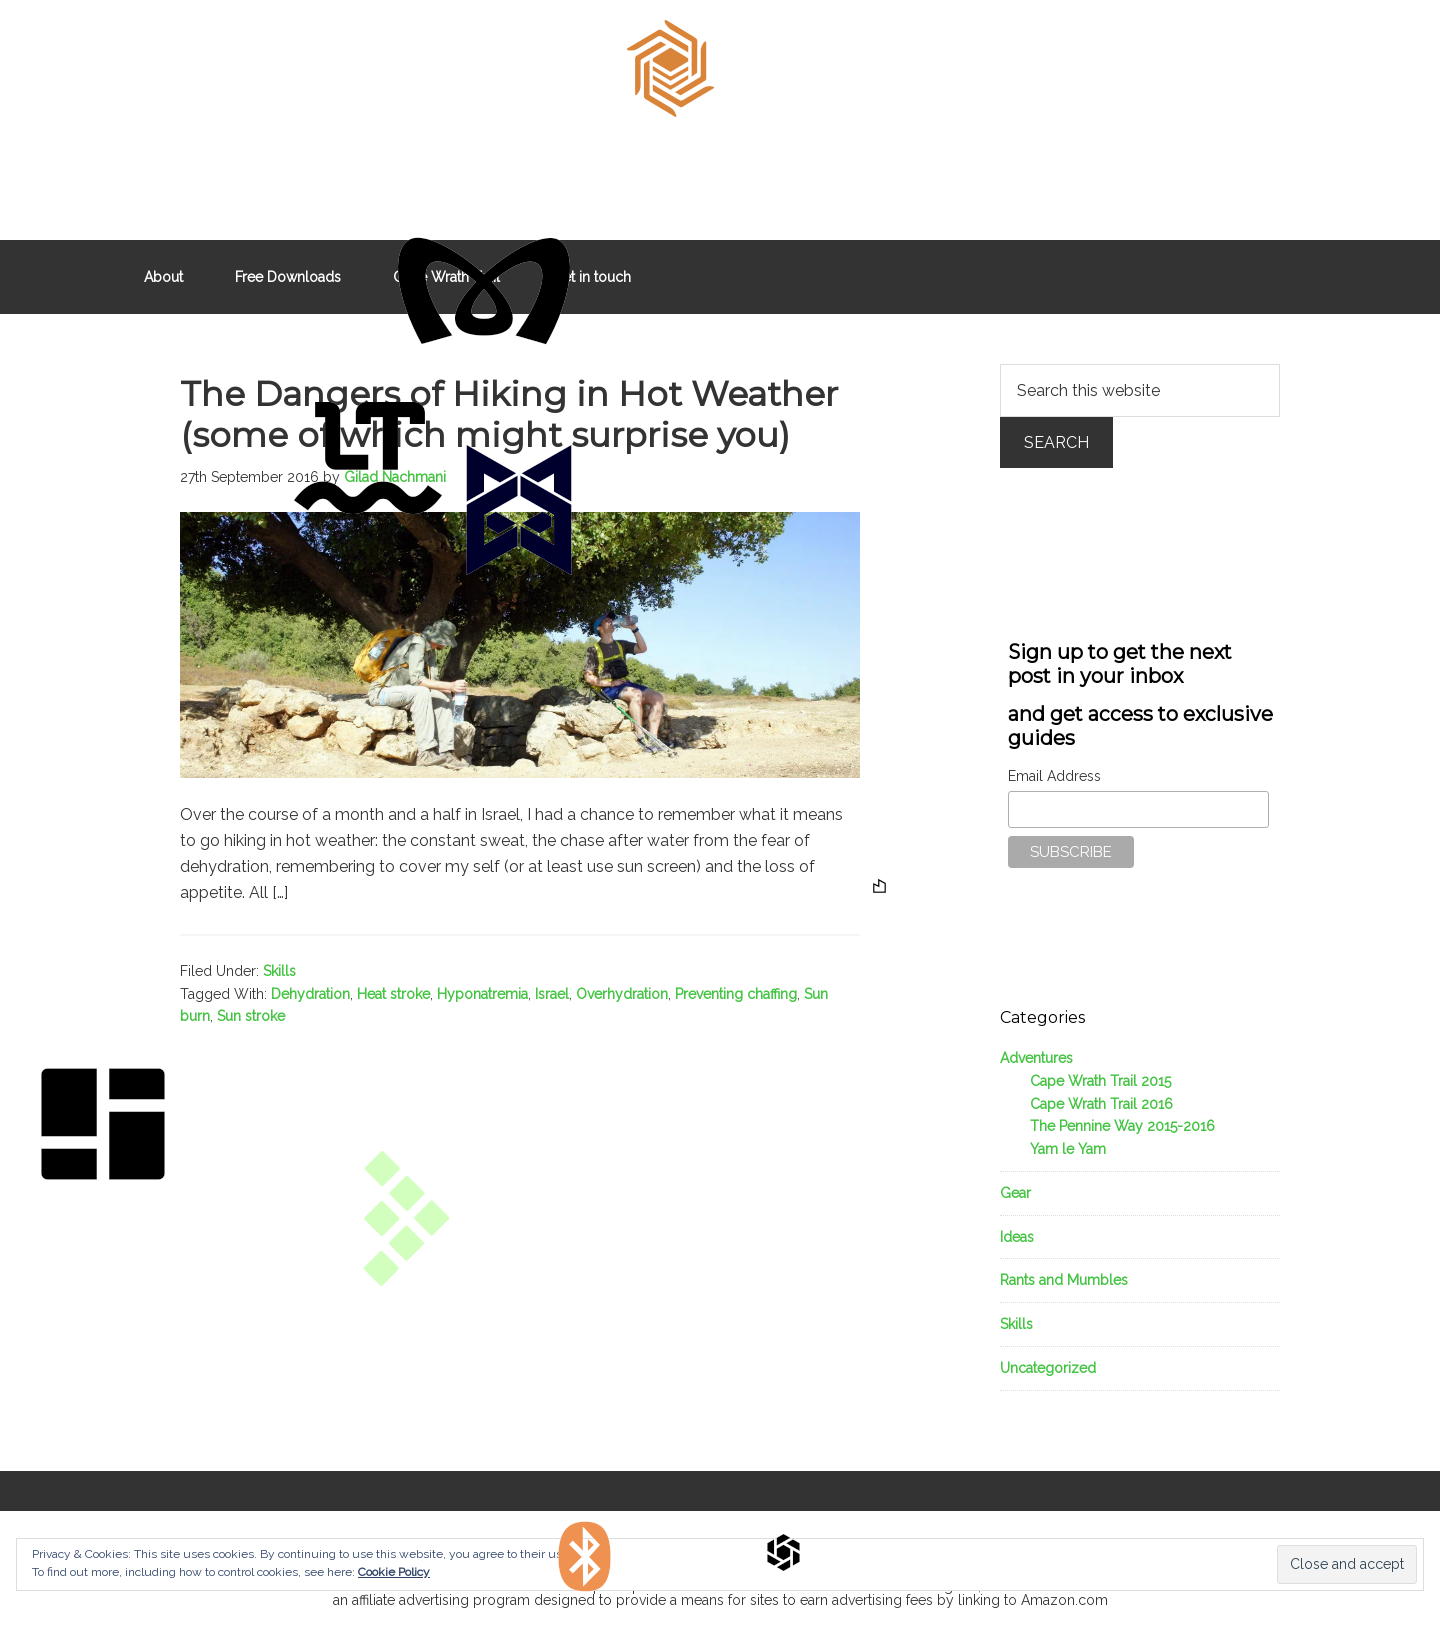 The image size is (1440, 1647). I want to click on view building or property details, so click(879, 886).